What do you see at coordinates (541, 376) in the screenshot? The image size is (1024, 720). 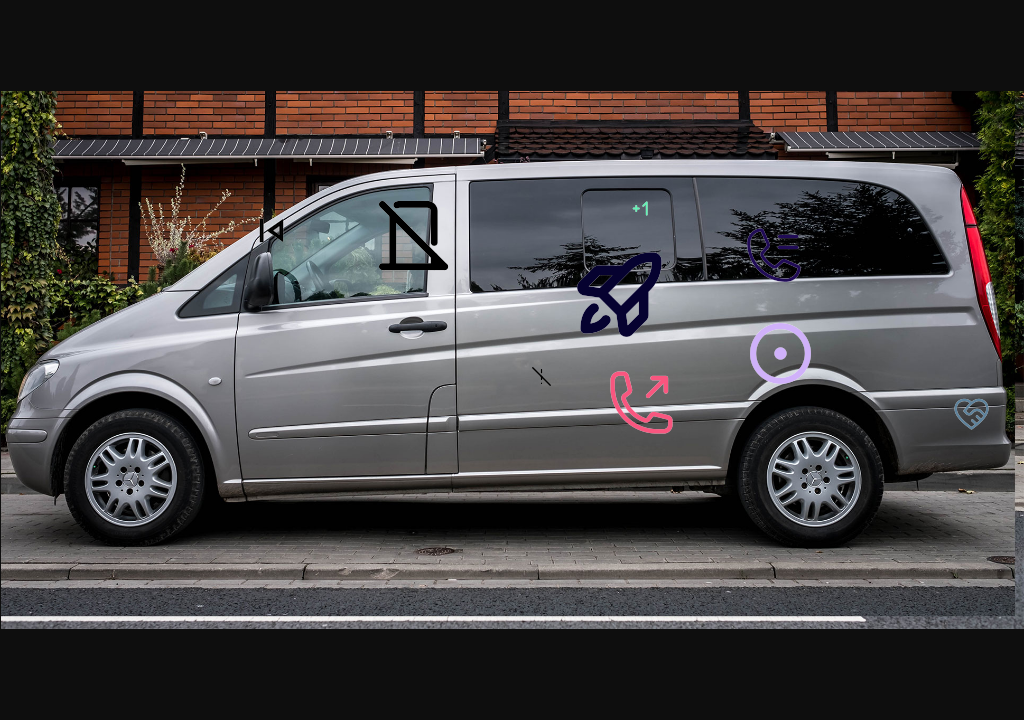 I see `disable alert notifications` at bounding box center [541, 376].